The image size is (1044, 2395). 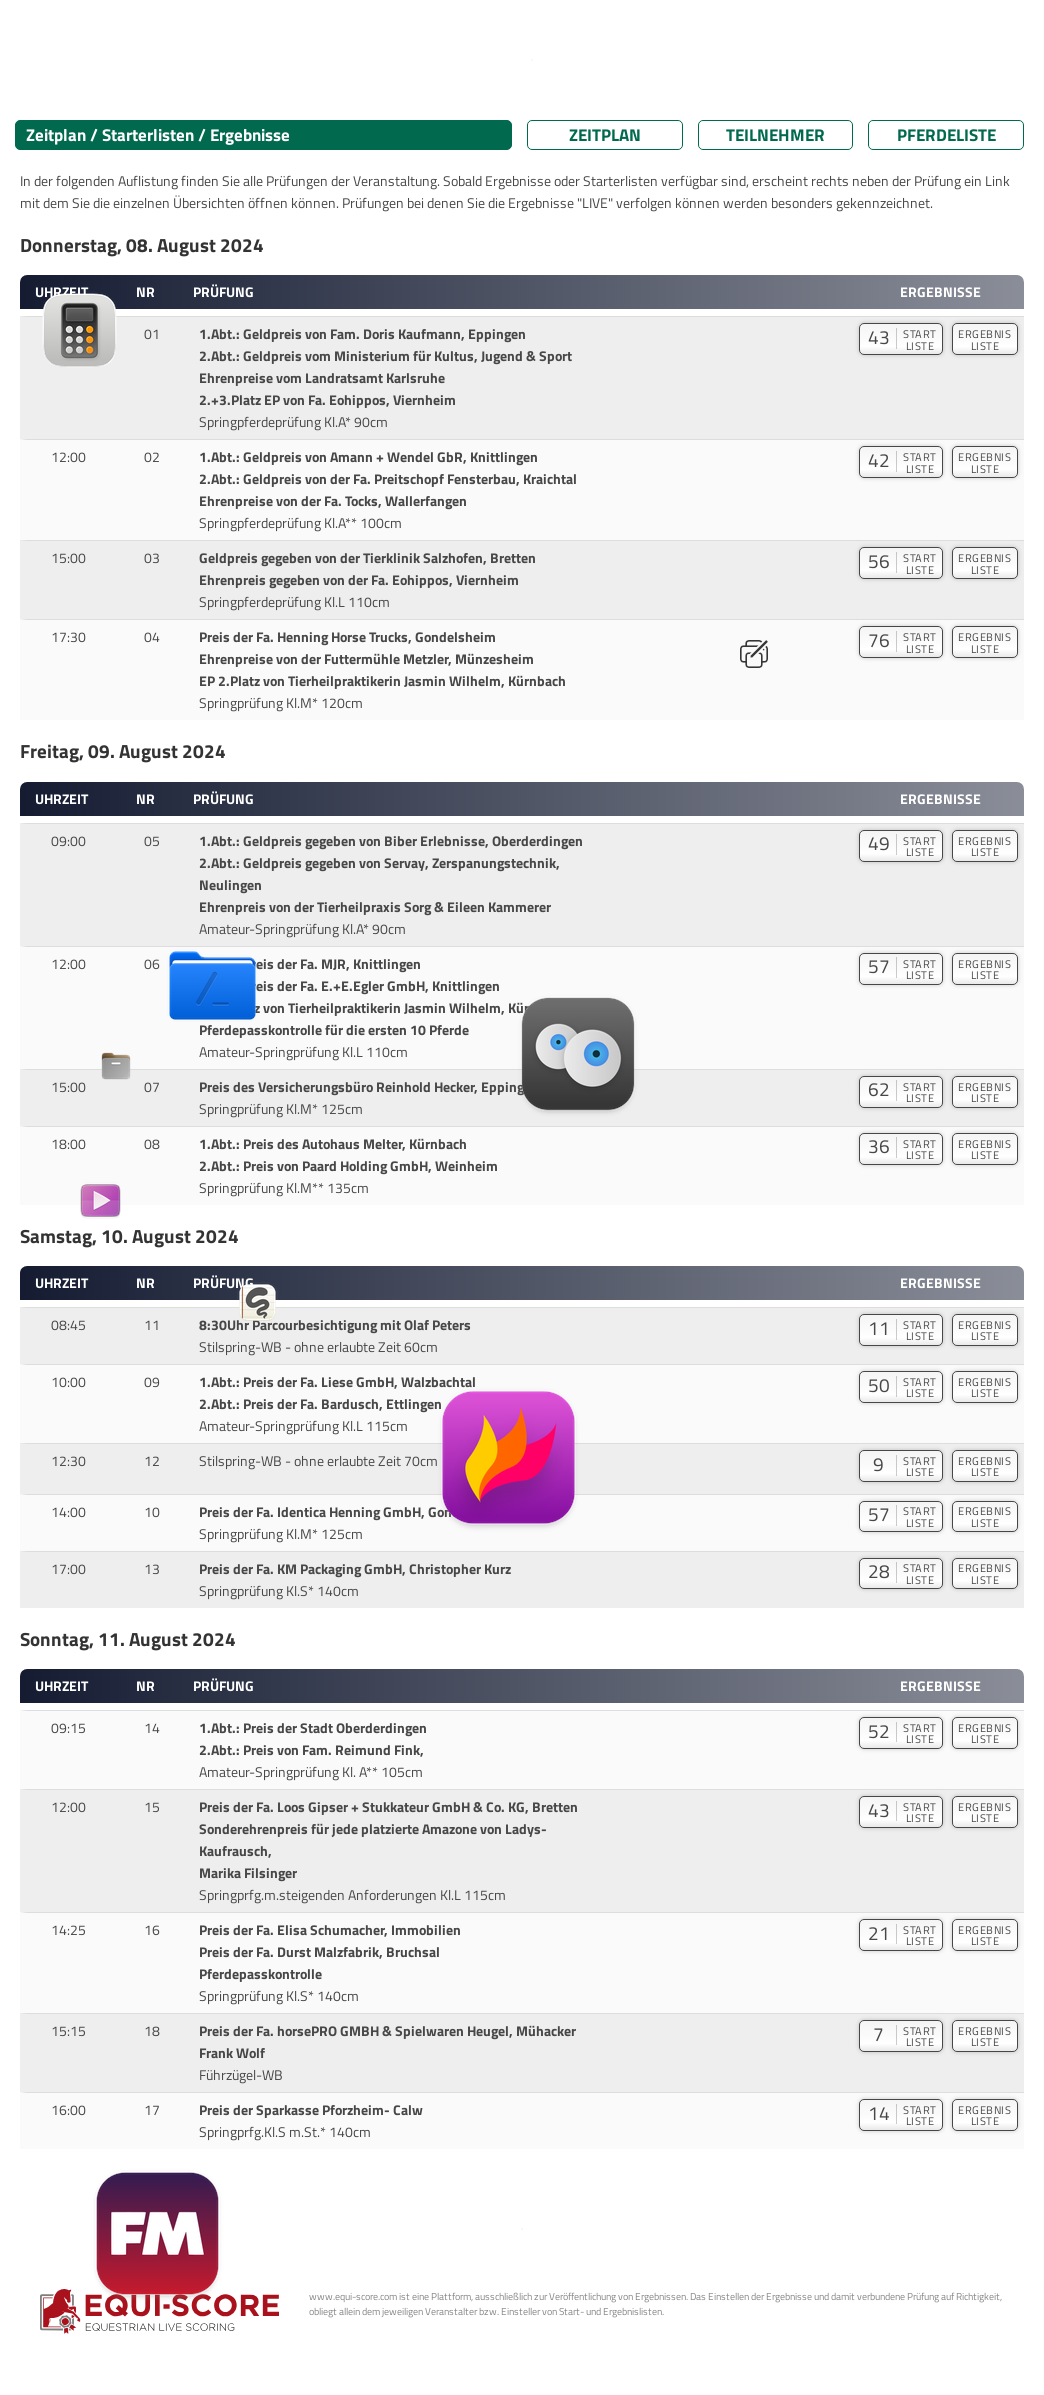 What do you see at coordinates (508, 1457) in the screenshot?
I see `open flameshot screenshot tool` at bounding box center [508, 1457].